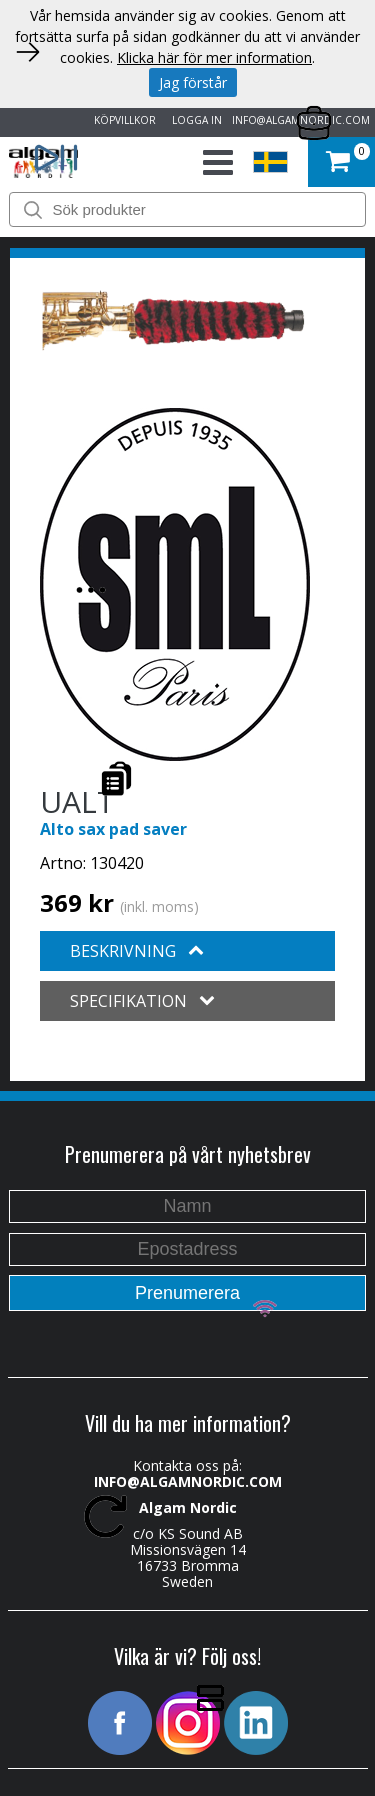 Image resolution: width=375 pixels, height=1796 pixels. What do you see at coordinates (314, 123) in the screenshot?
I see `access work or business documents` at bounding box center [314, 123].